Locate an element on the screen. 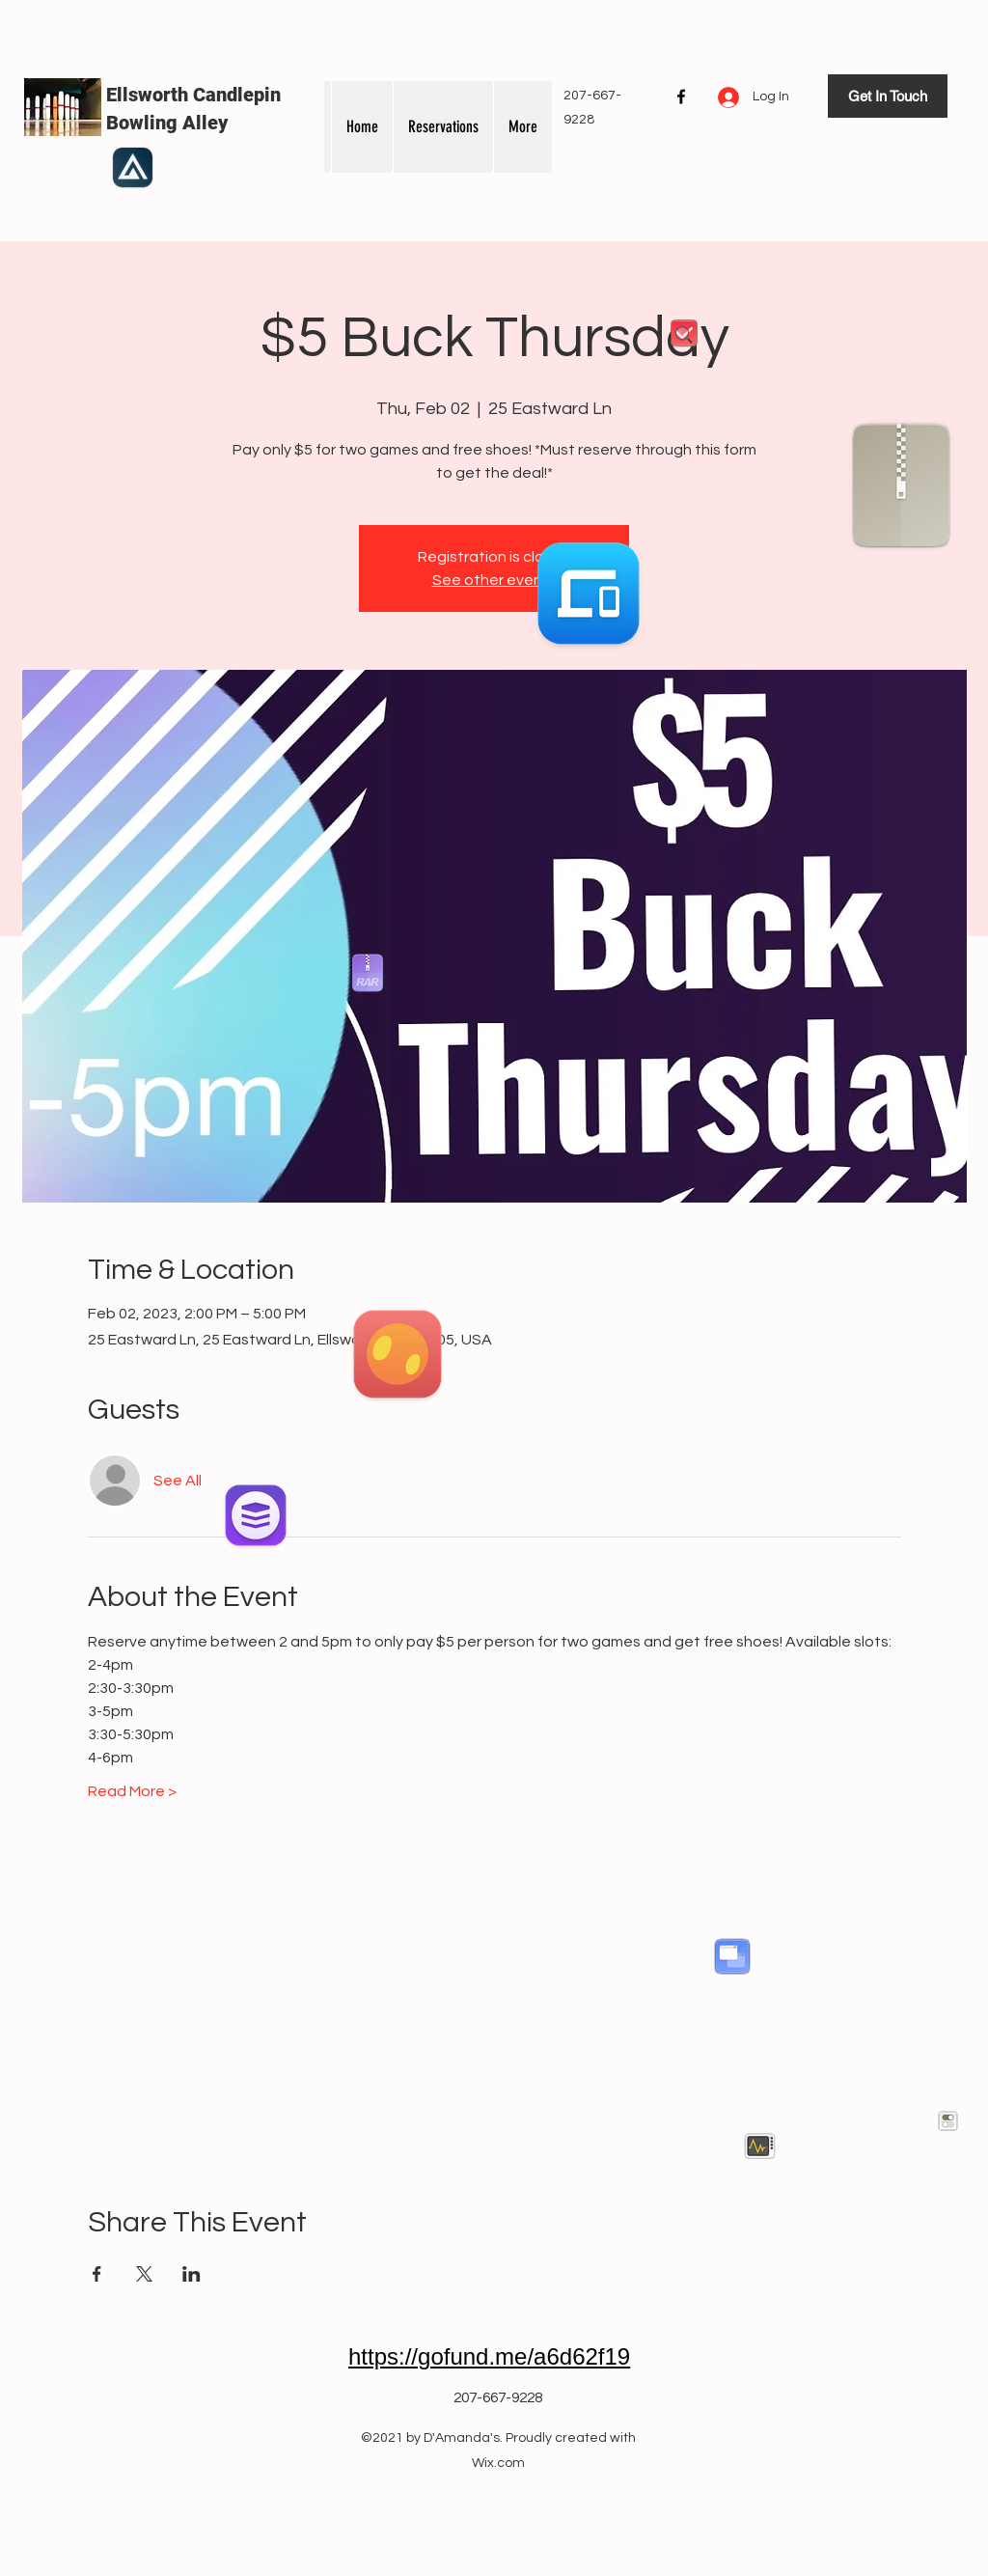 The image size is (988, 2576). connect and sync devices with zorin connect is located at coordinates (589, 594).